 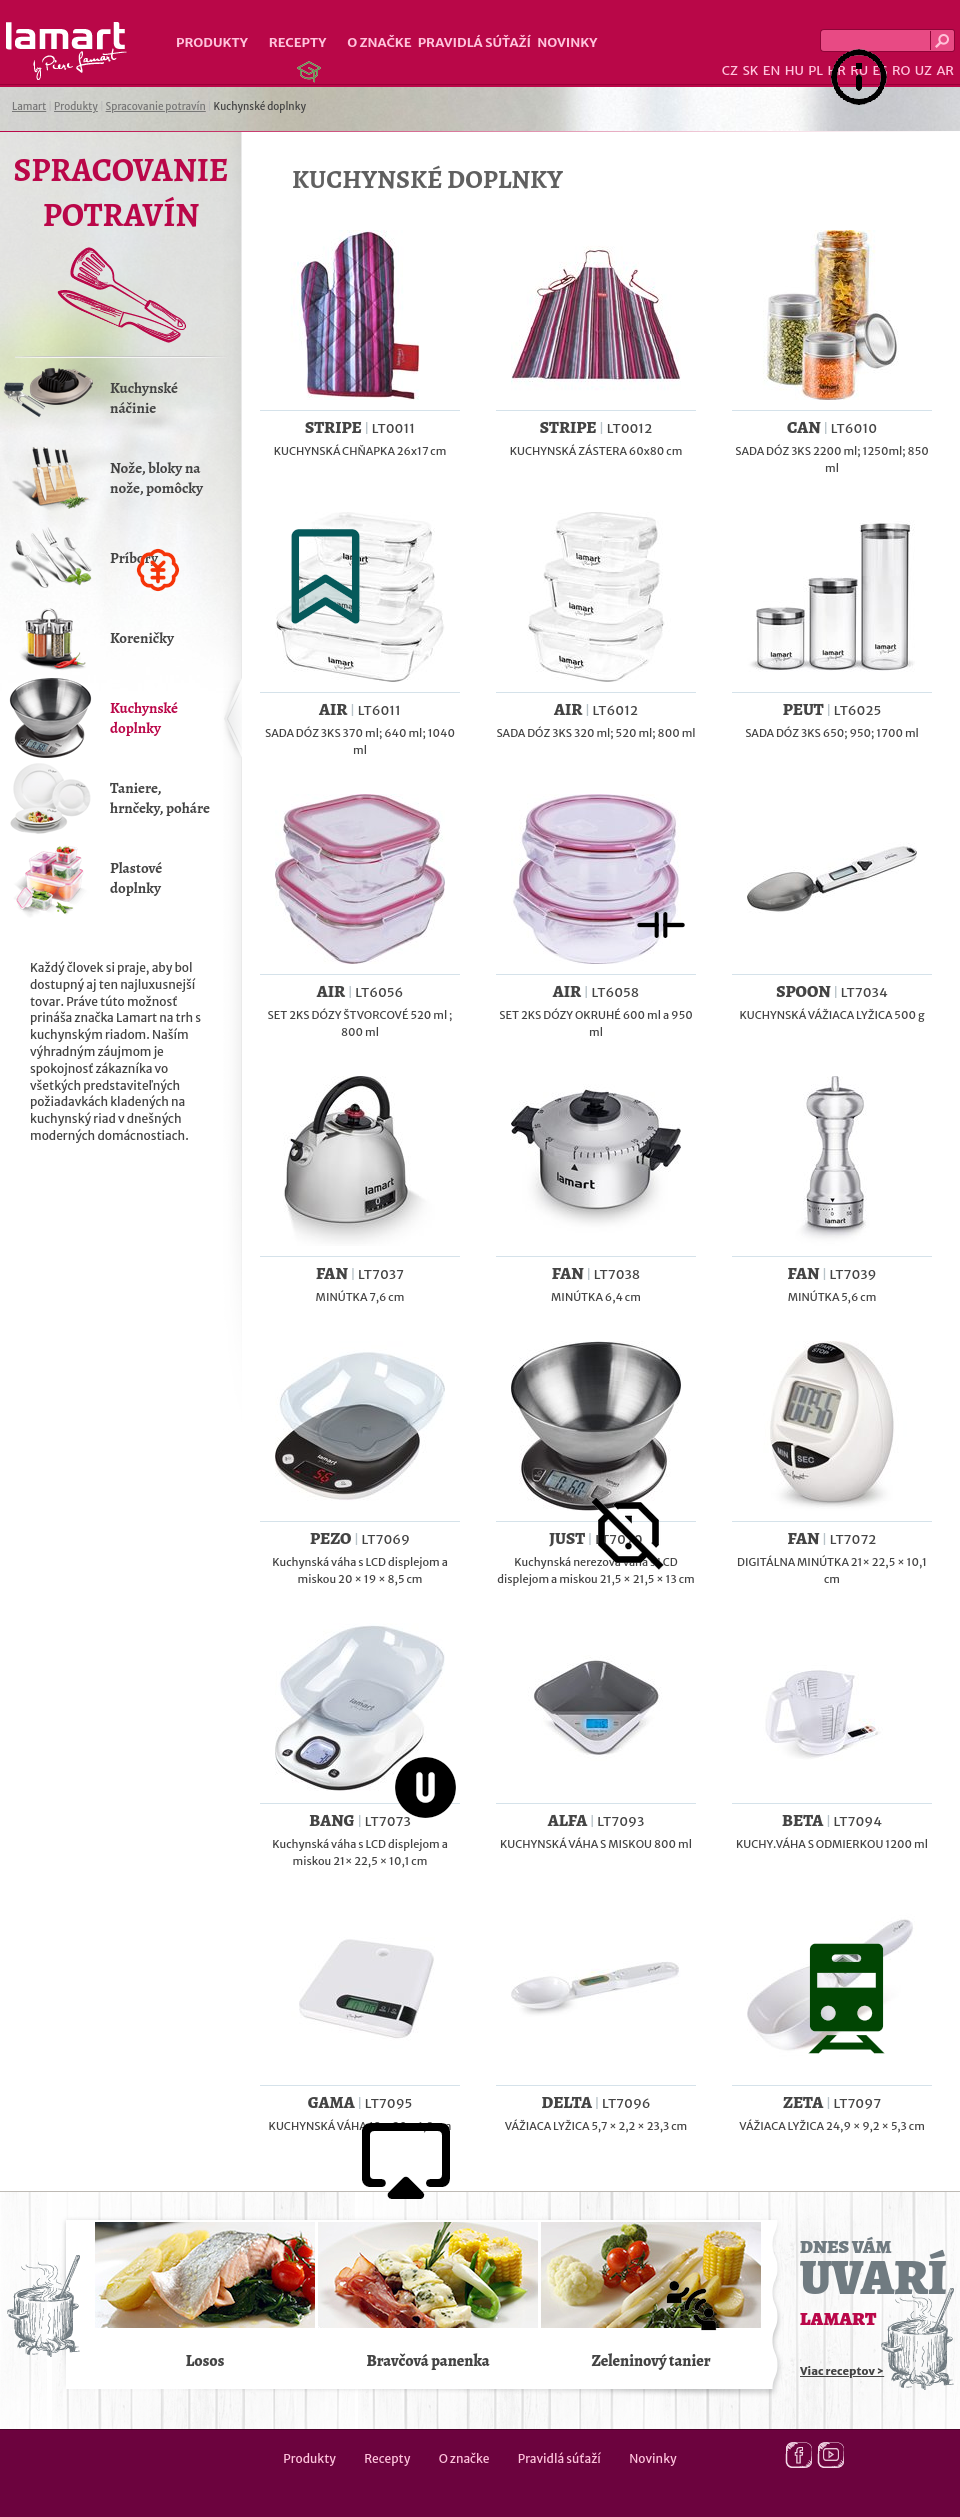 What do you see at coordinates (859, 77) in the screenshot?
I see `view more information or details` at bounding box center [859, 77].